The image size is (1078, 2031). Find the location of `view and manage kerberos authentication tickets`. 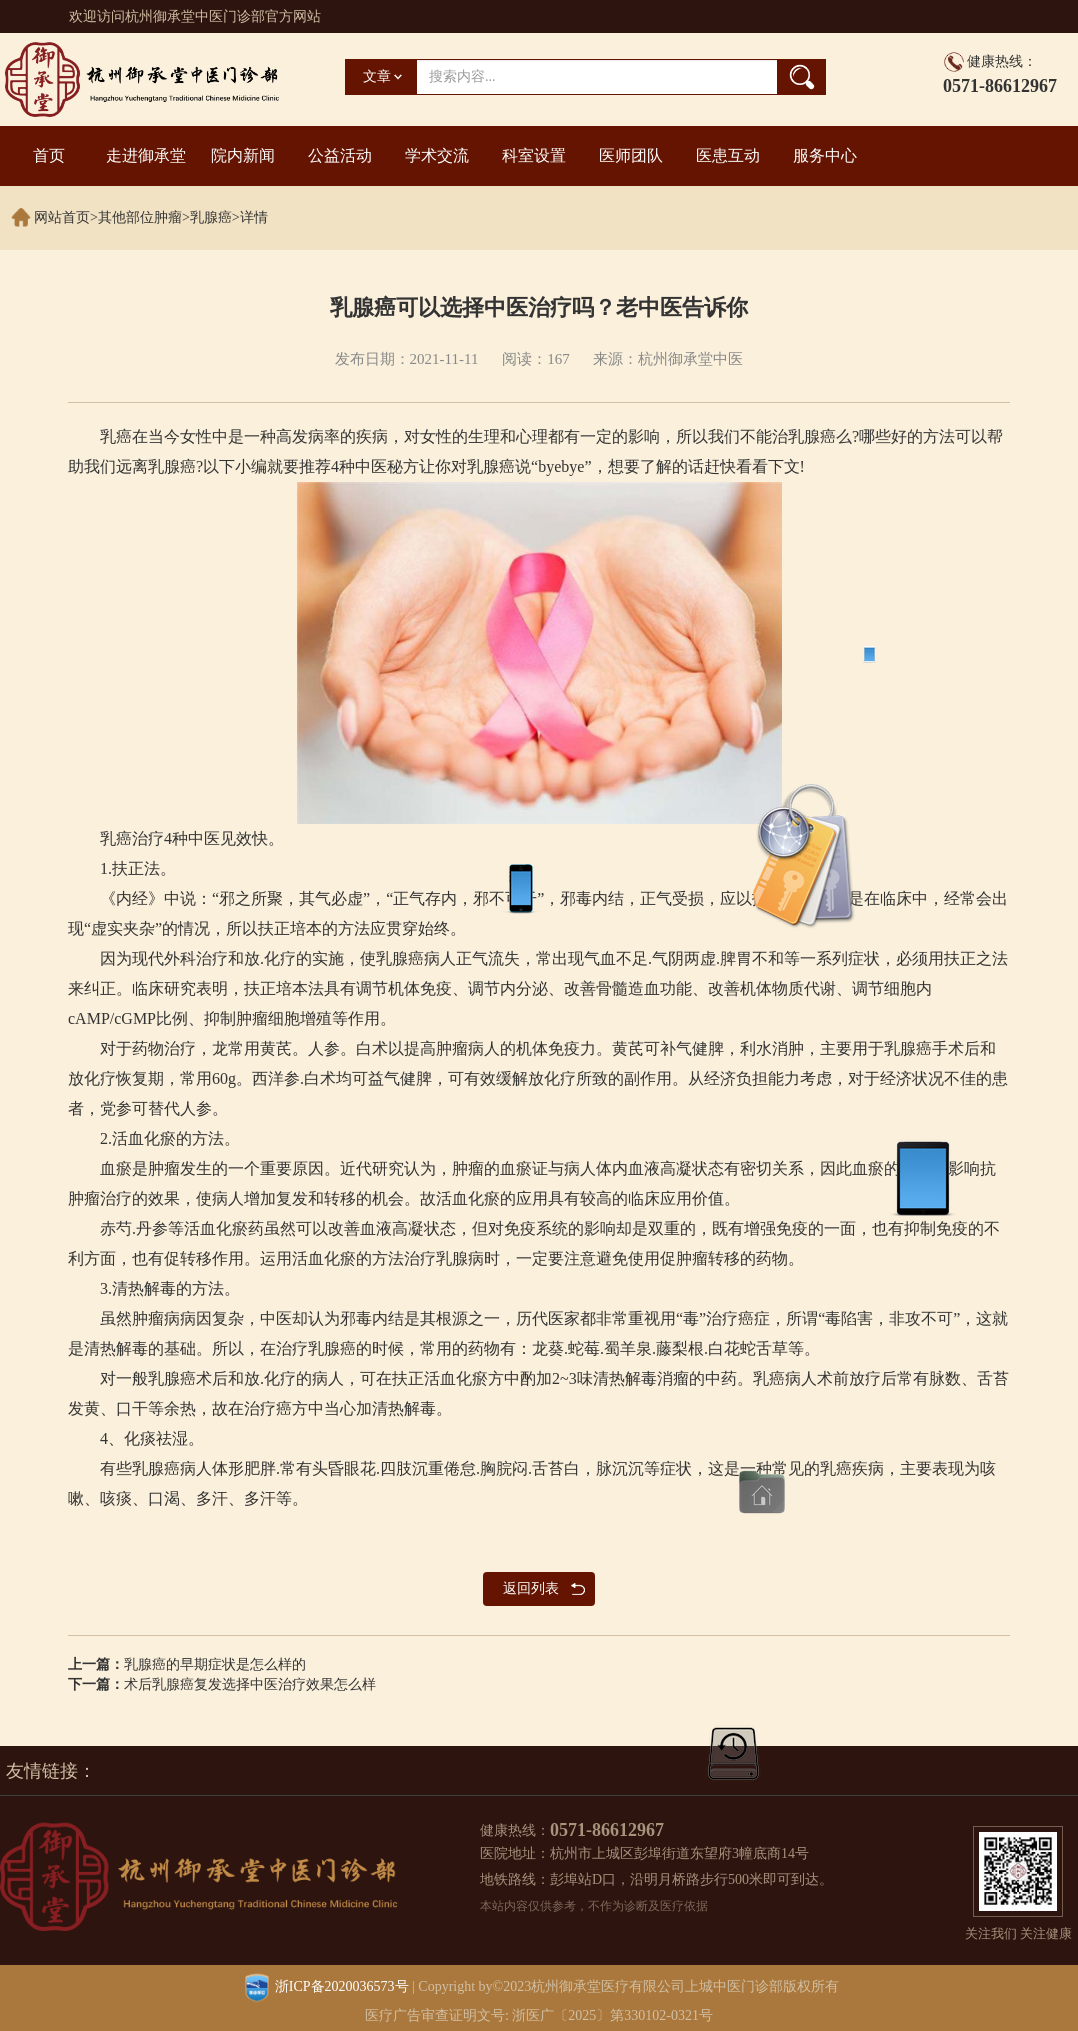

view and manage kerberos authentication tickets is located at coordinates (804, 856).